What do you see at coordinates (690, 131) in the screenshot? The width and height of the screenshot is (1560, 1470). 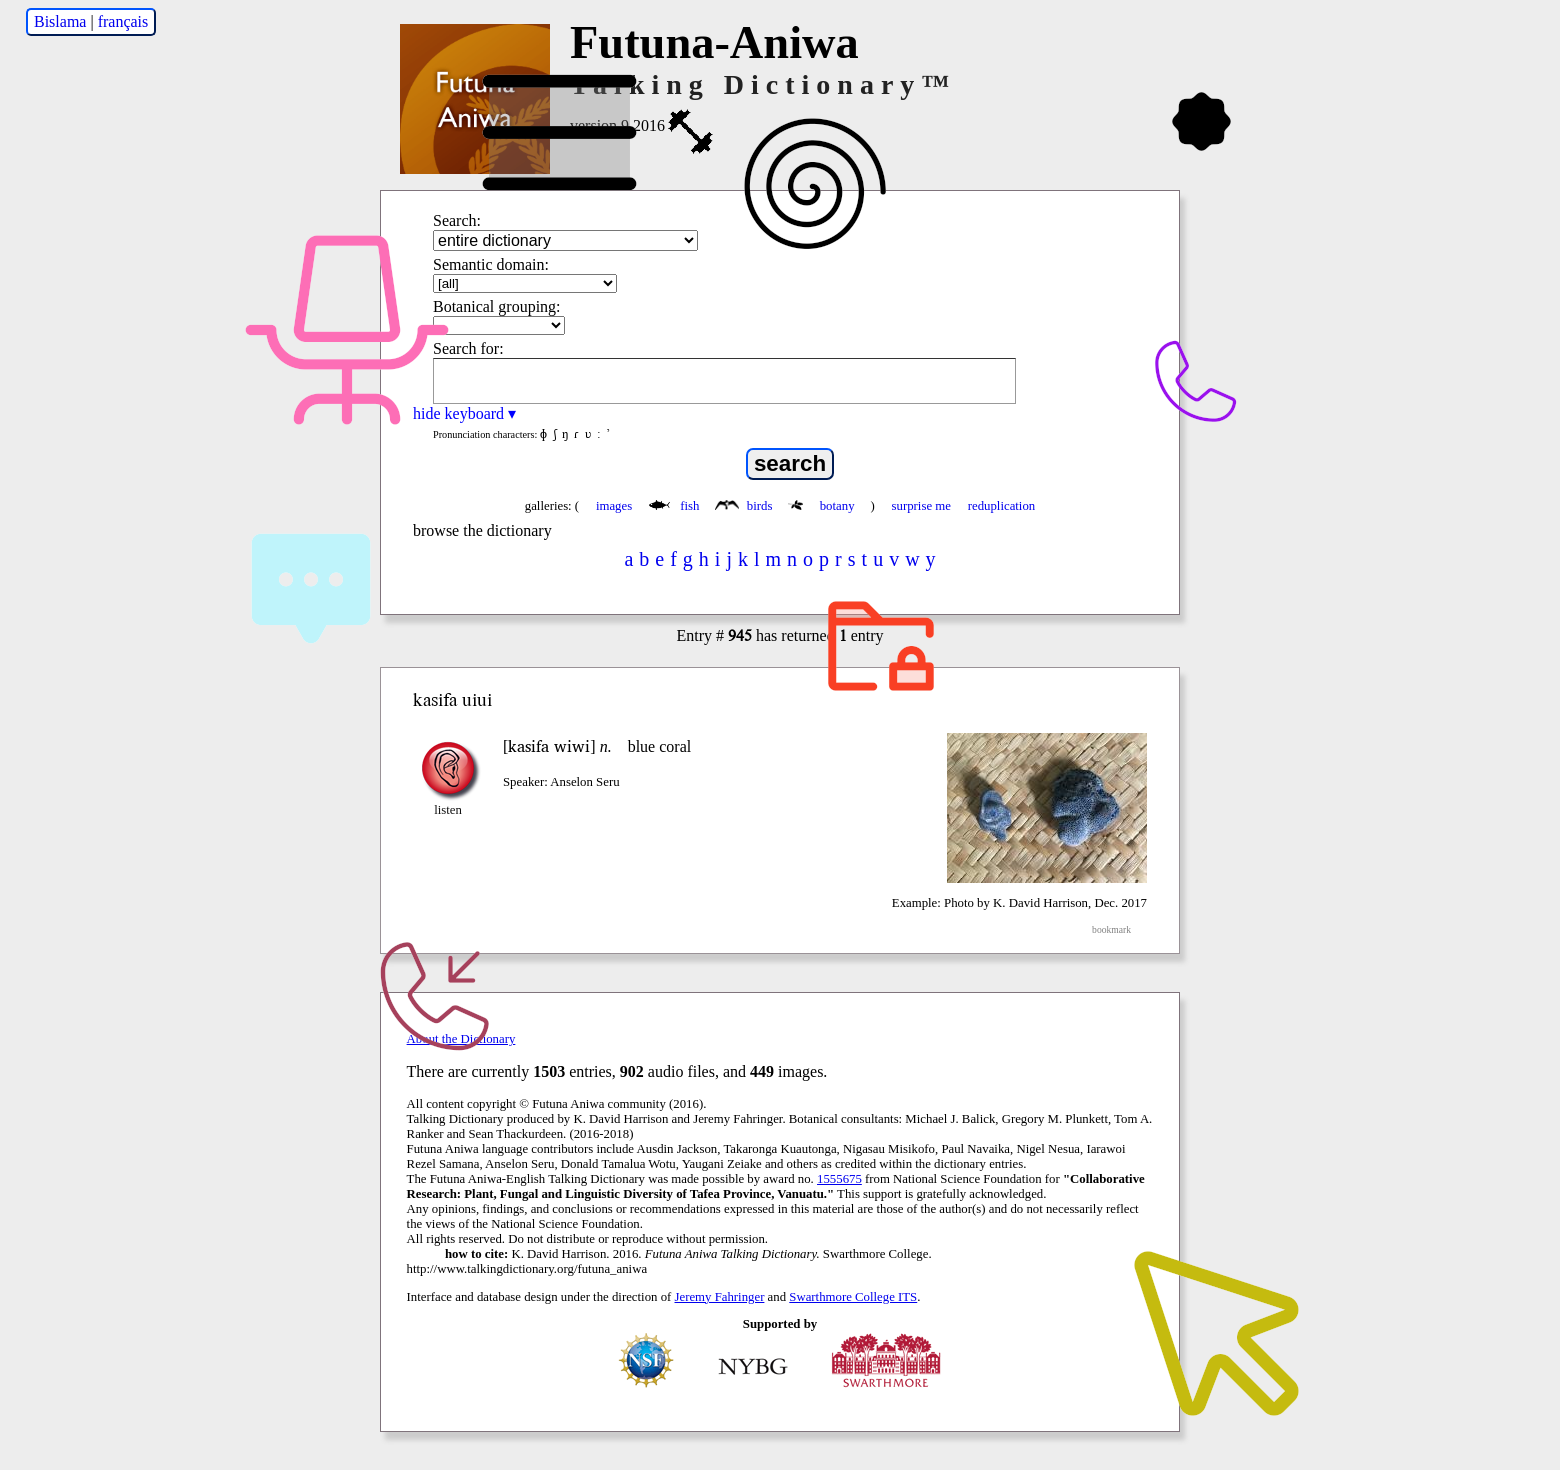 I see `access fitness or workout features` at bounding box center [690, 131].